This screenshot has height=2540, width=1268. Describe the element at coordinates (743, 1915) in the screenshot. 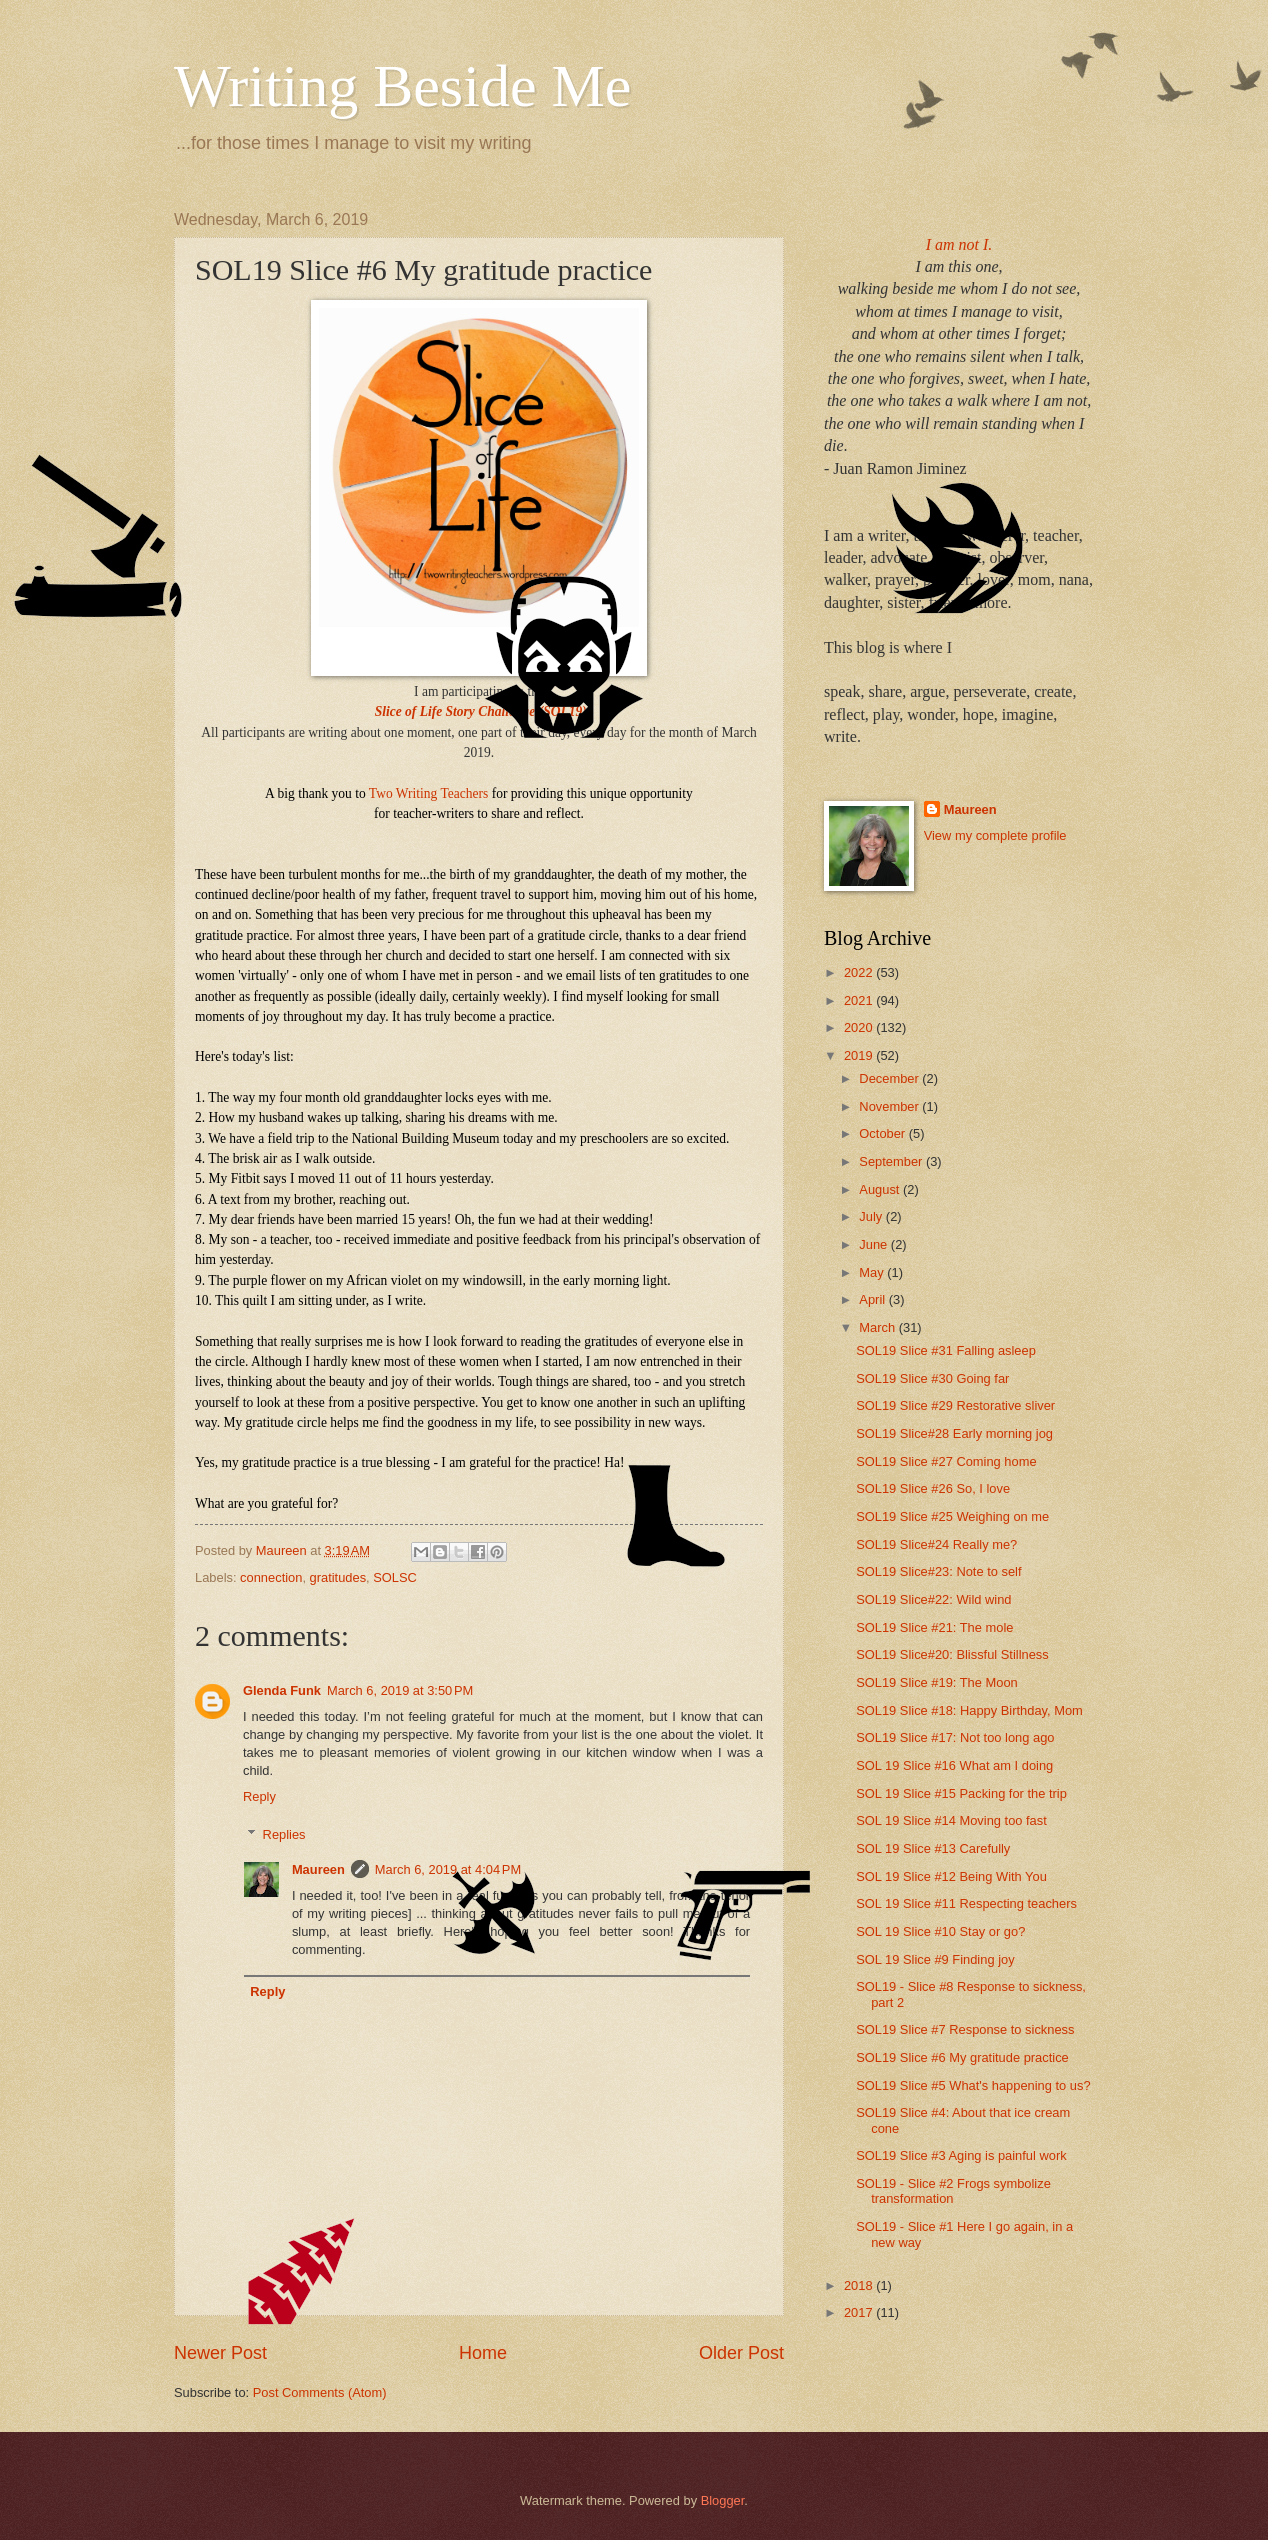

I see `select handgun weapon in game inventory` at that location.